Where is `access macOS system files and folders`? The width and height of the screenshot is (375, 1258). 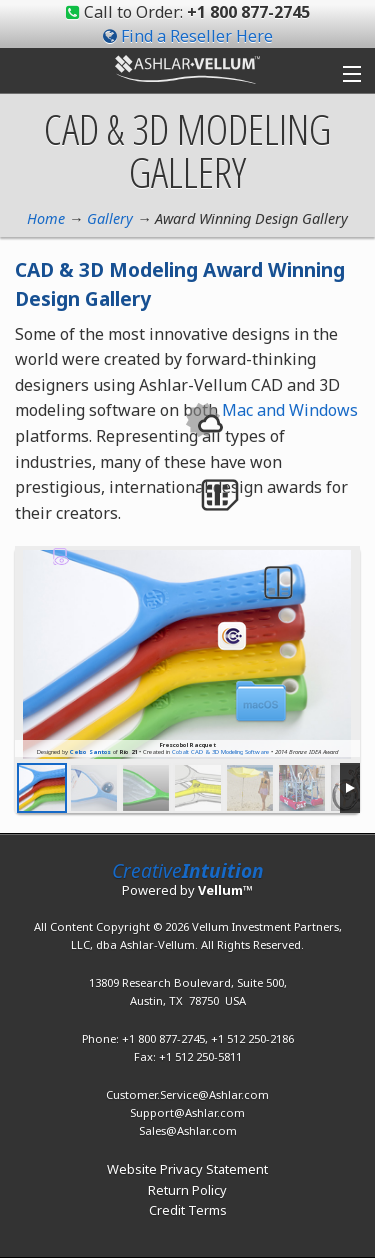 access macOS system files and folders is located at coordinates (261, 701).